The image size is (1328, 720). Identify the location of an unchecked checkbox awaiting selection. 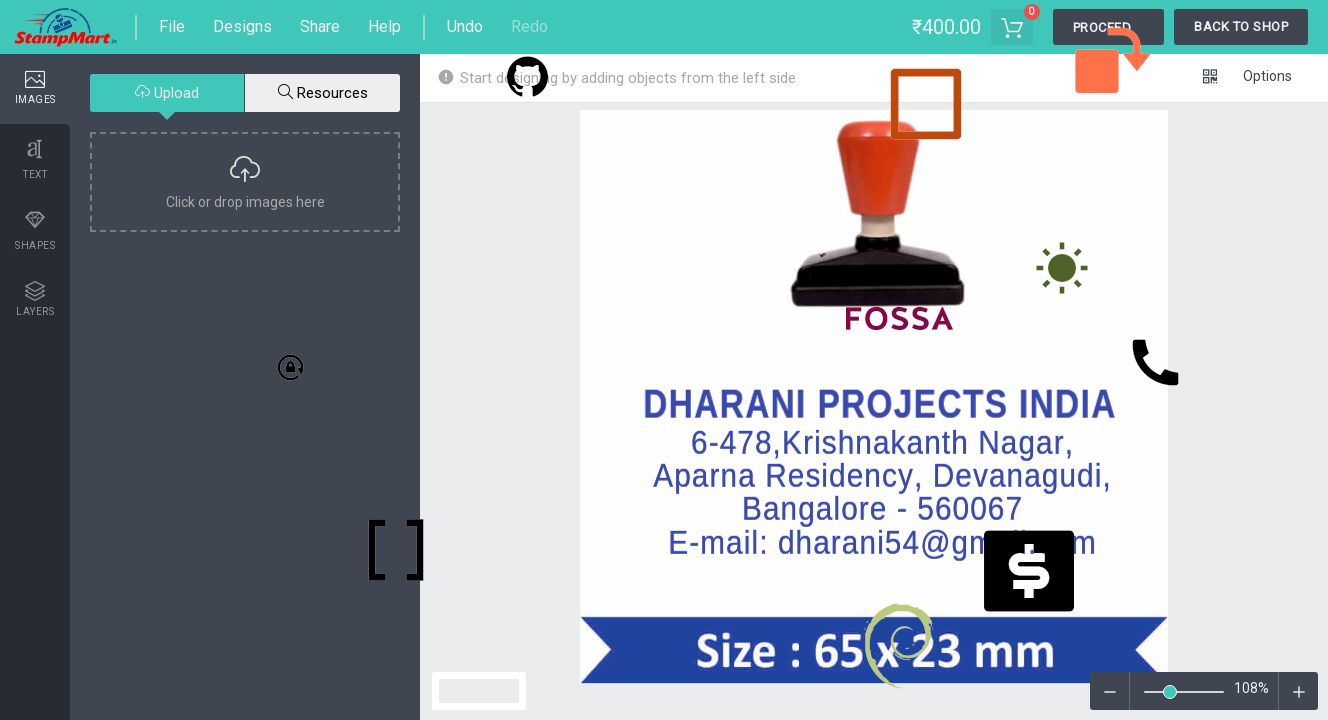
(926, 104).